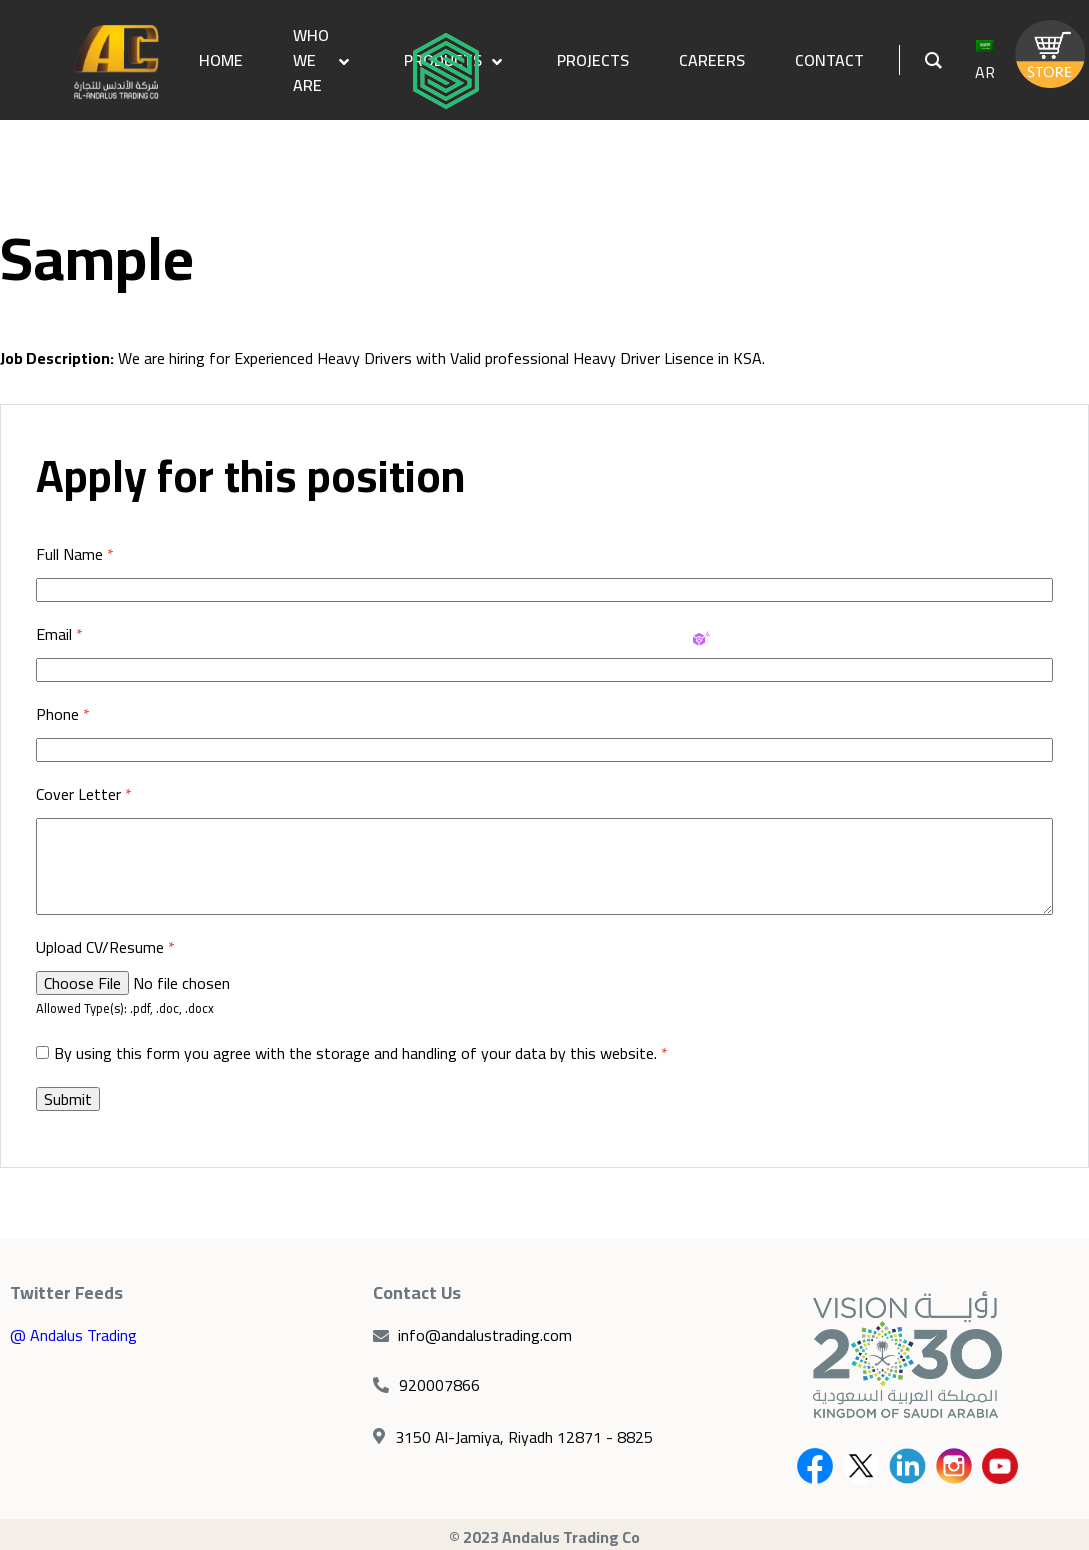 Image resolution: width=1089 pixels, height=1550 pixels. What do you see at coordinates (701, 638) in the screenshot?
I see `kubespray project logo` at bounding box center [701, 638].